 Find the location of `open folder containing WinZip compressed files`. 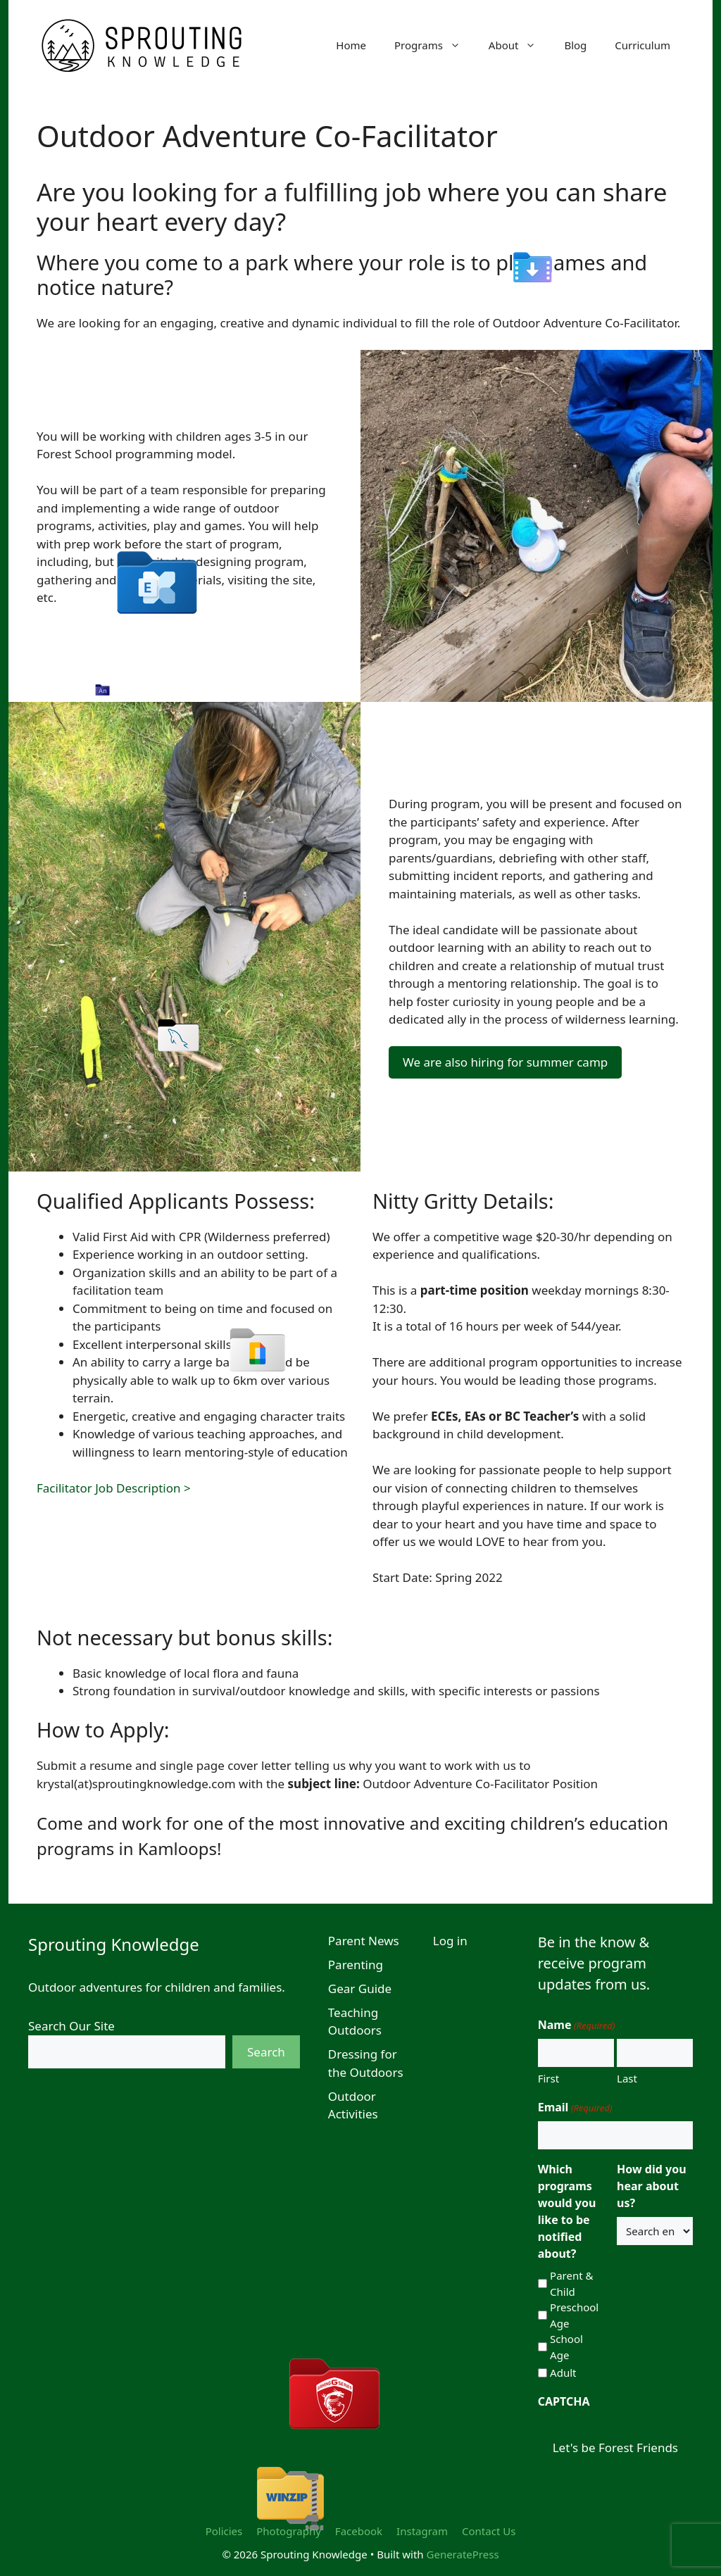

open folder containing WinZip compressed files is located at coordinates (290, 2495).